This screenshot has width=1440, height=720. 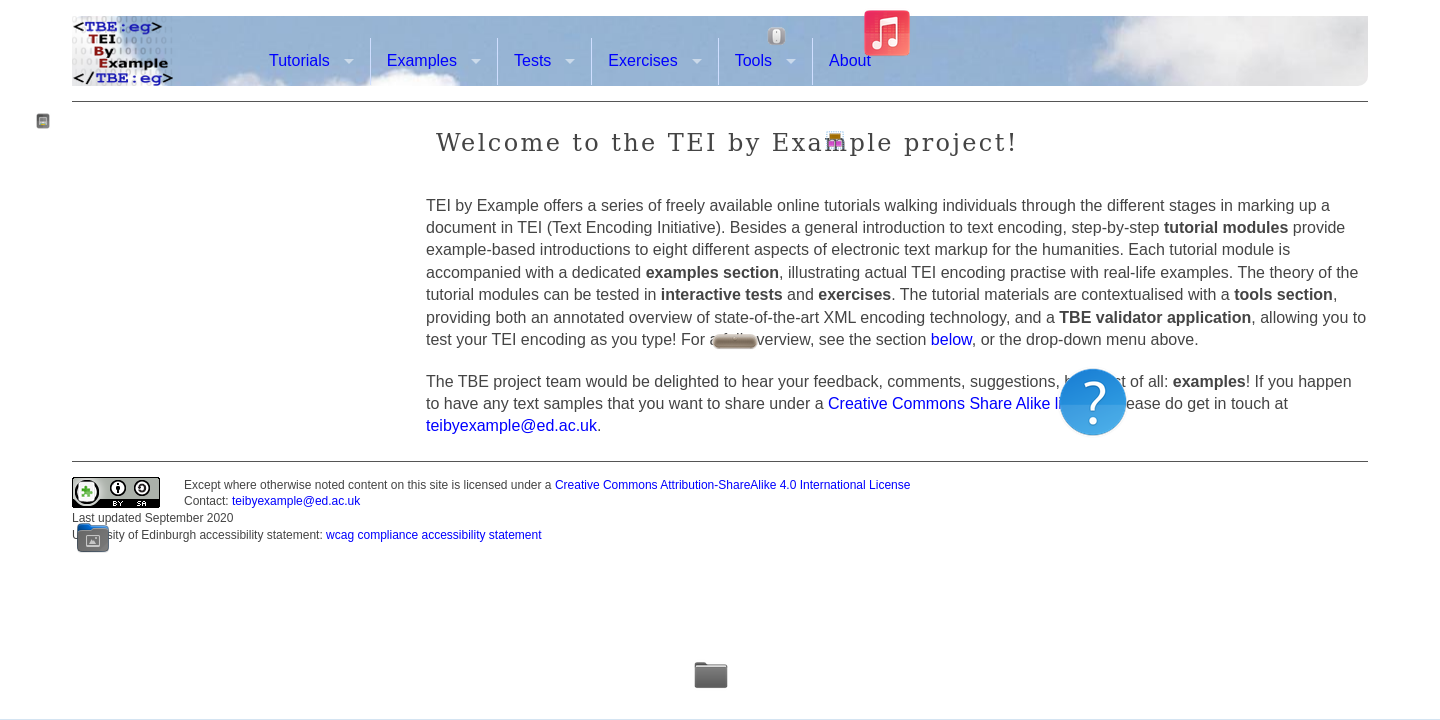 I want to click on select all items in the current view, so click(x=835, y=140).